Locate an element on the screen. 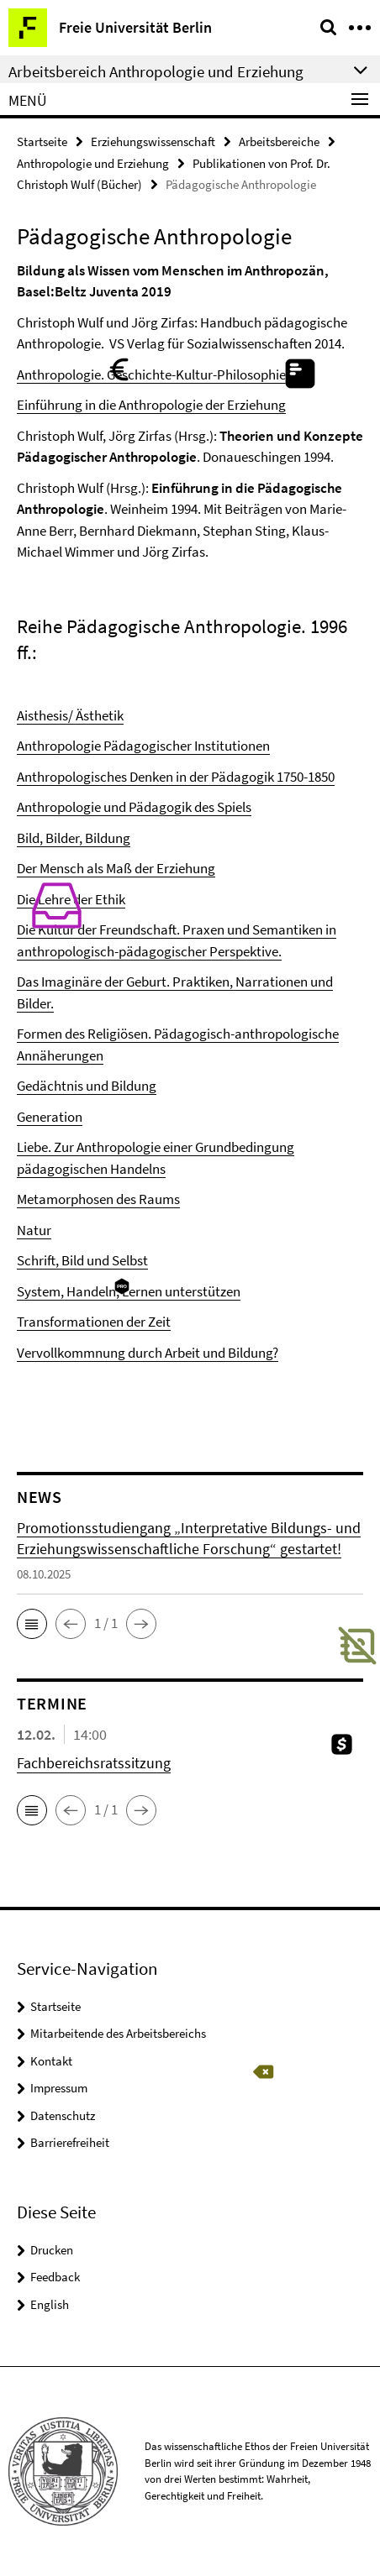 This screenshot has width=380, height=2576. view your inbox messages is located at coordinates (56, 907).